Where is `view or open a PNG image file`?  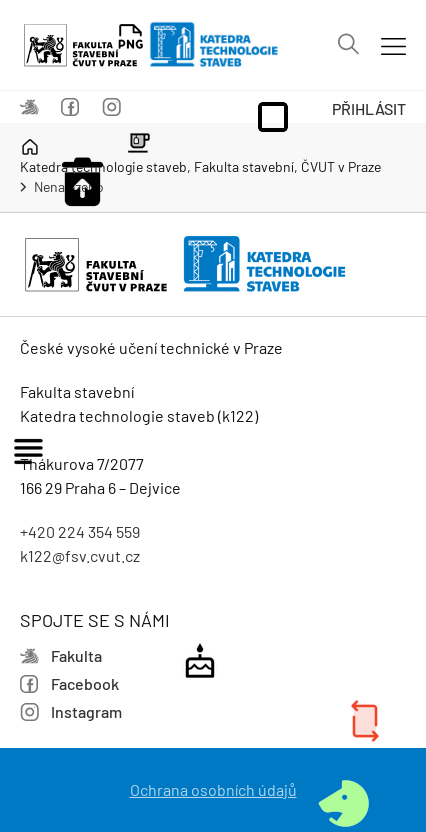
view or open a PNG image file is located at coordinates (130, 37).